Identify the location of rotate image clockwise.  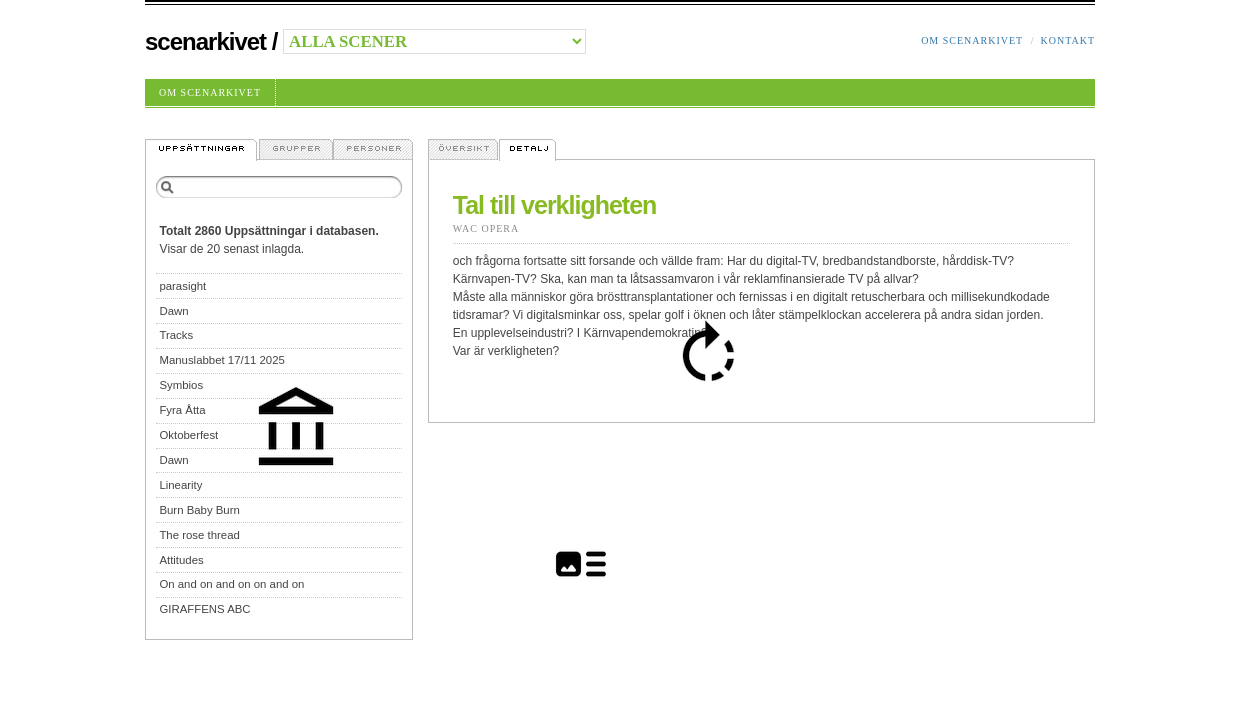
(708, 355).